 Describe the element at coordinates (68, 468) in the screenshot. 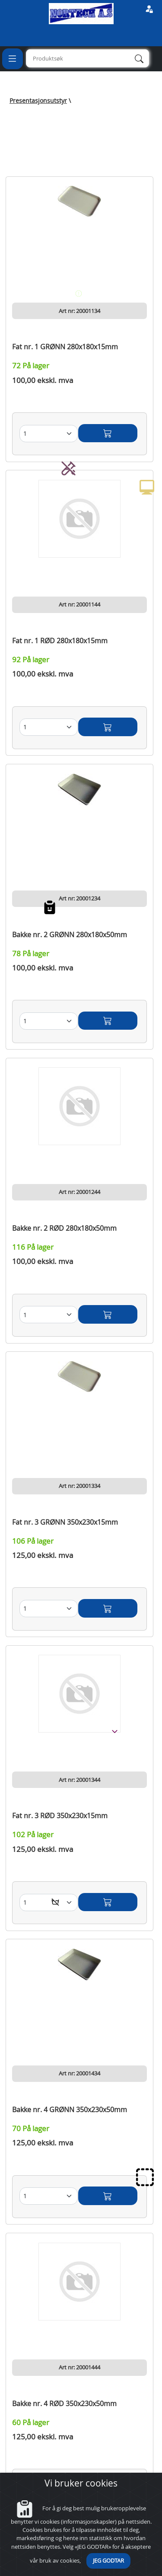

I see `disable or stop testing functionality` at that location.